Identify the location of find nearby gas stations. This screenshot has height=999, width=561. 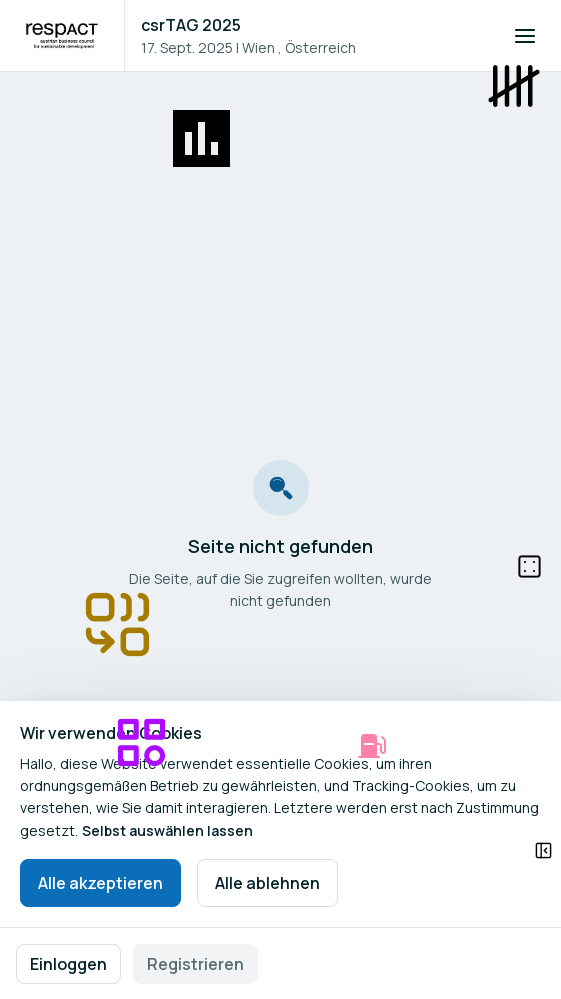
(371, 746).